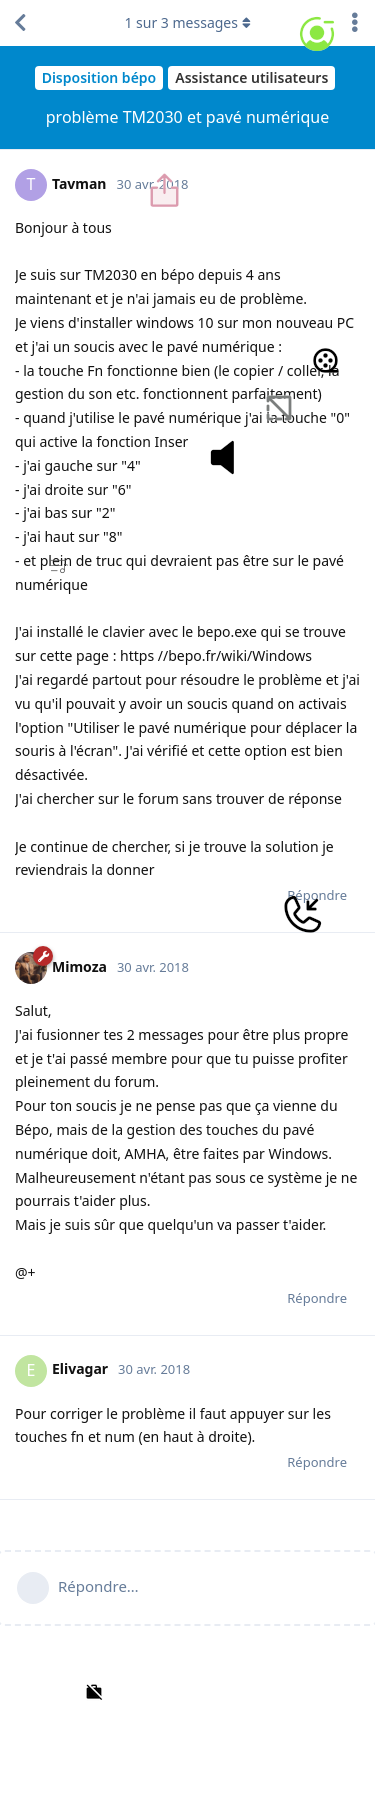  I want to click on speaker with no audio output, so click(227, 457).